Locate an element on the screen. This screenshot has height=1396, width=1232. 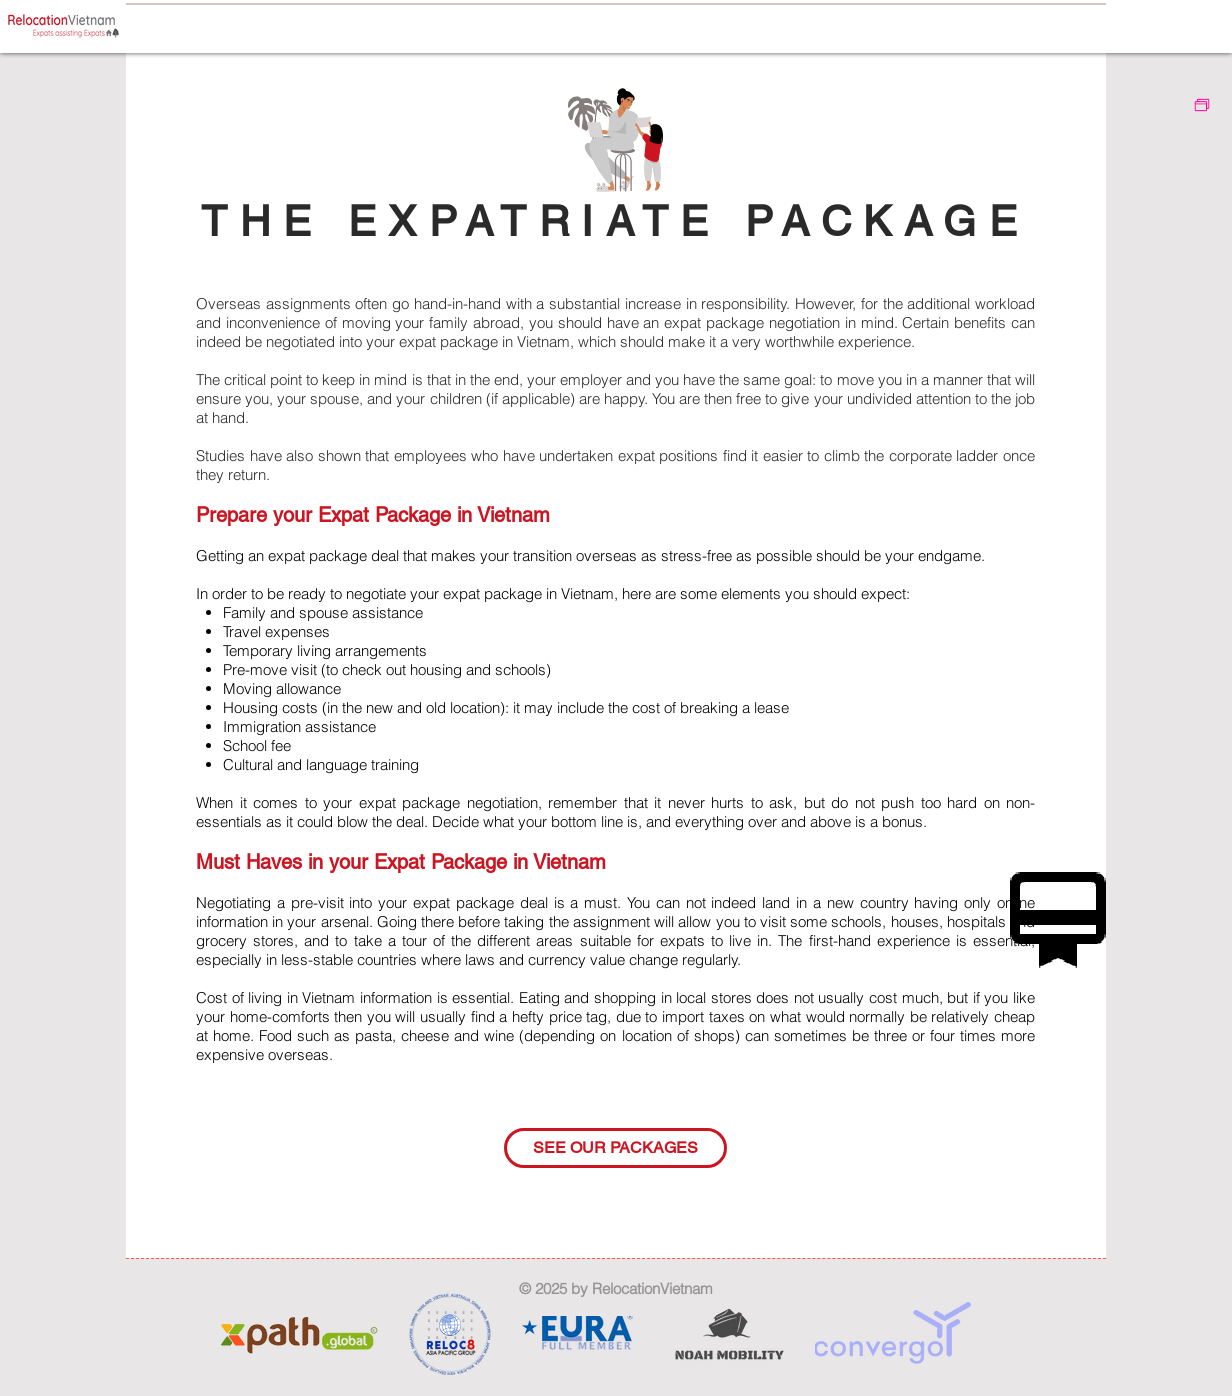
open multiple browser windows is located at coordinates (1202, 105).